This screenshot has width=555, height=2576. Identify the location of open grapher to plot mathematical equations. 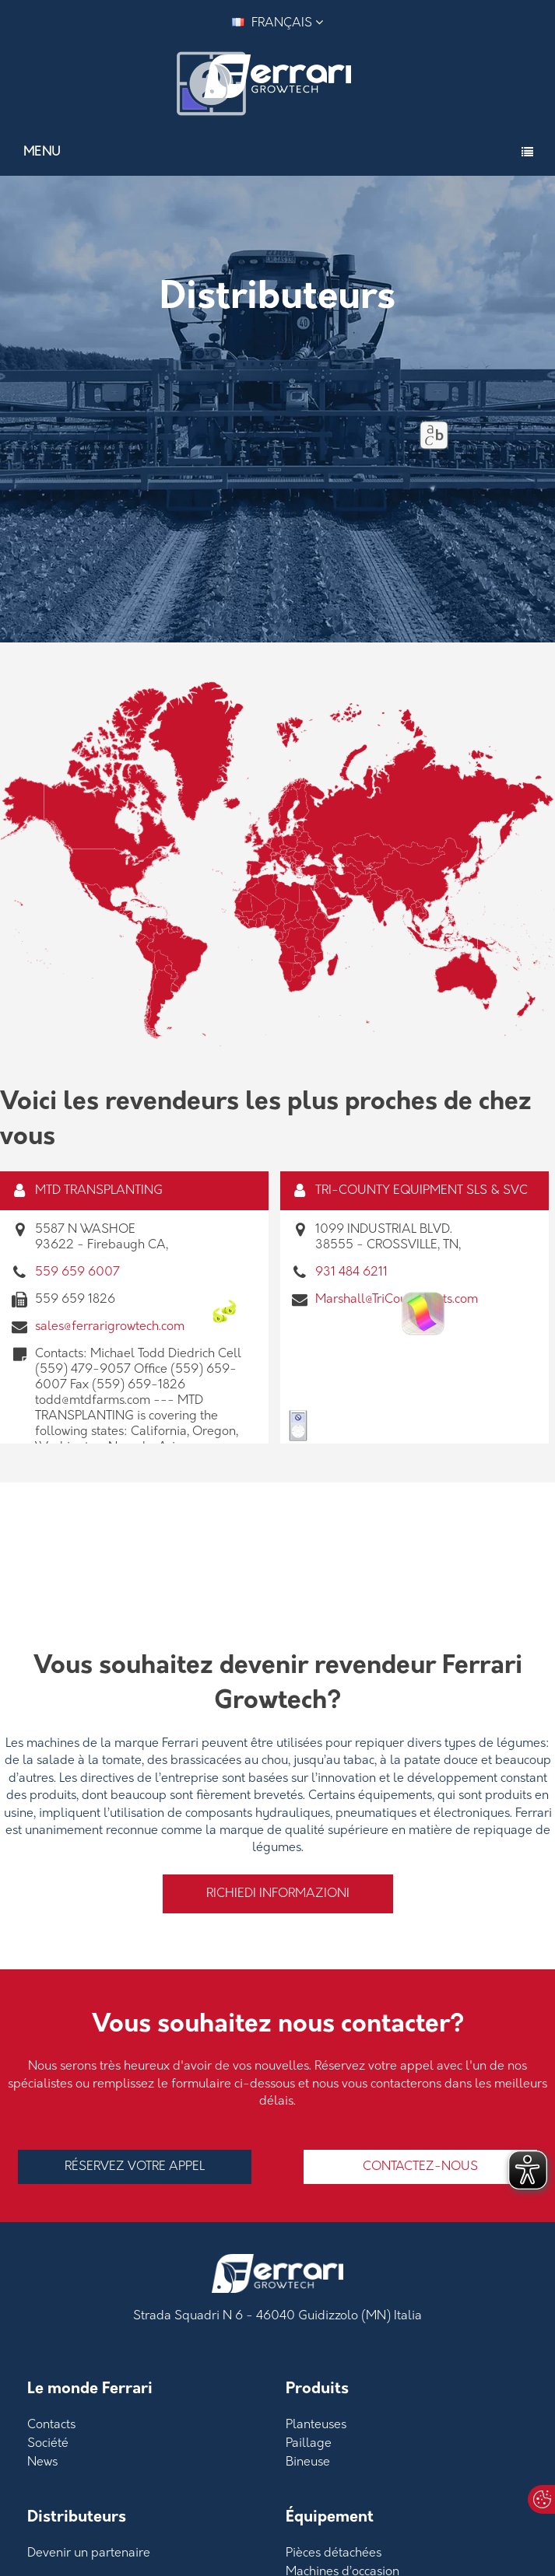
(423, 1313).